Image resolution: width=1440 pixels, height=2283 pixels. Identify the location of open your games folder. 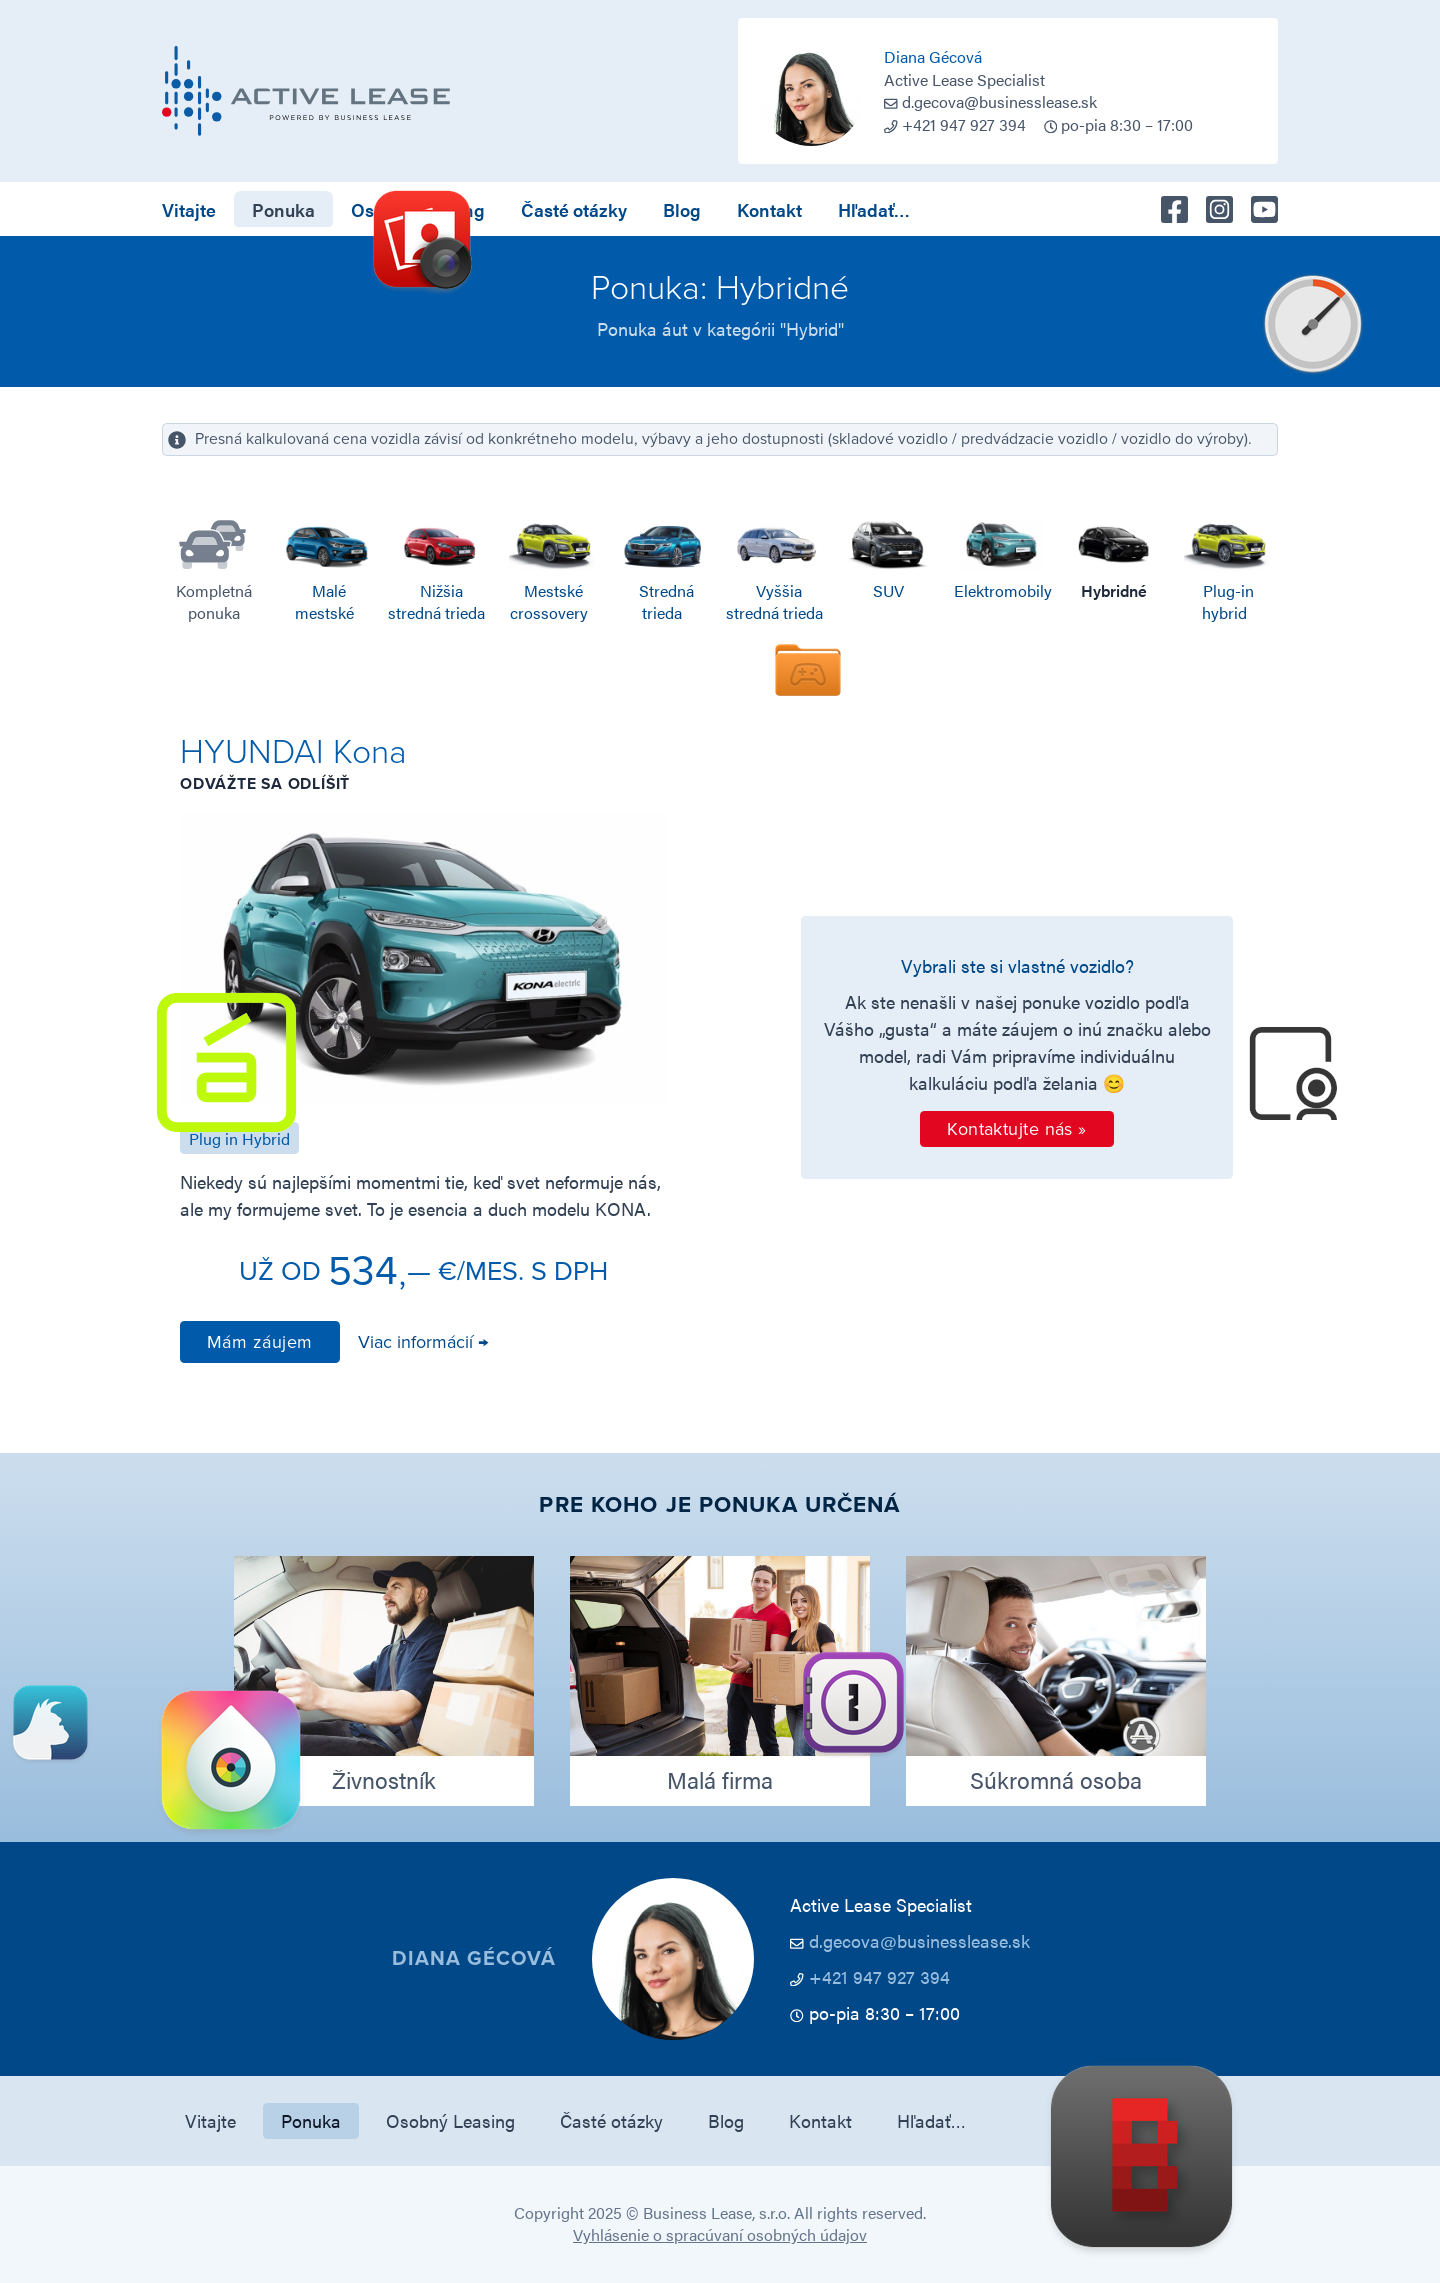
(808, 670).